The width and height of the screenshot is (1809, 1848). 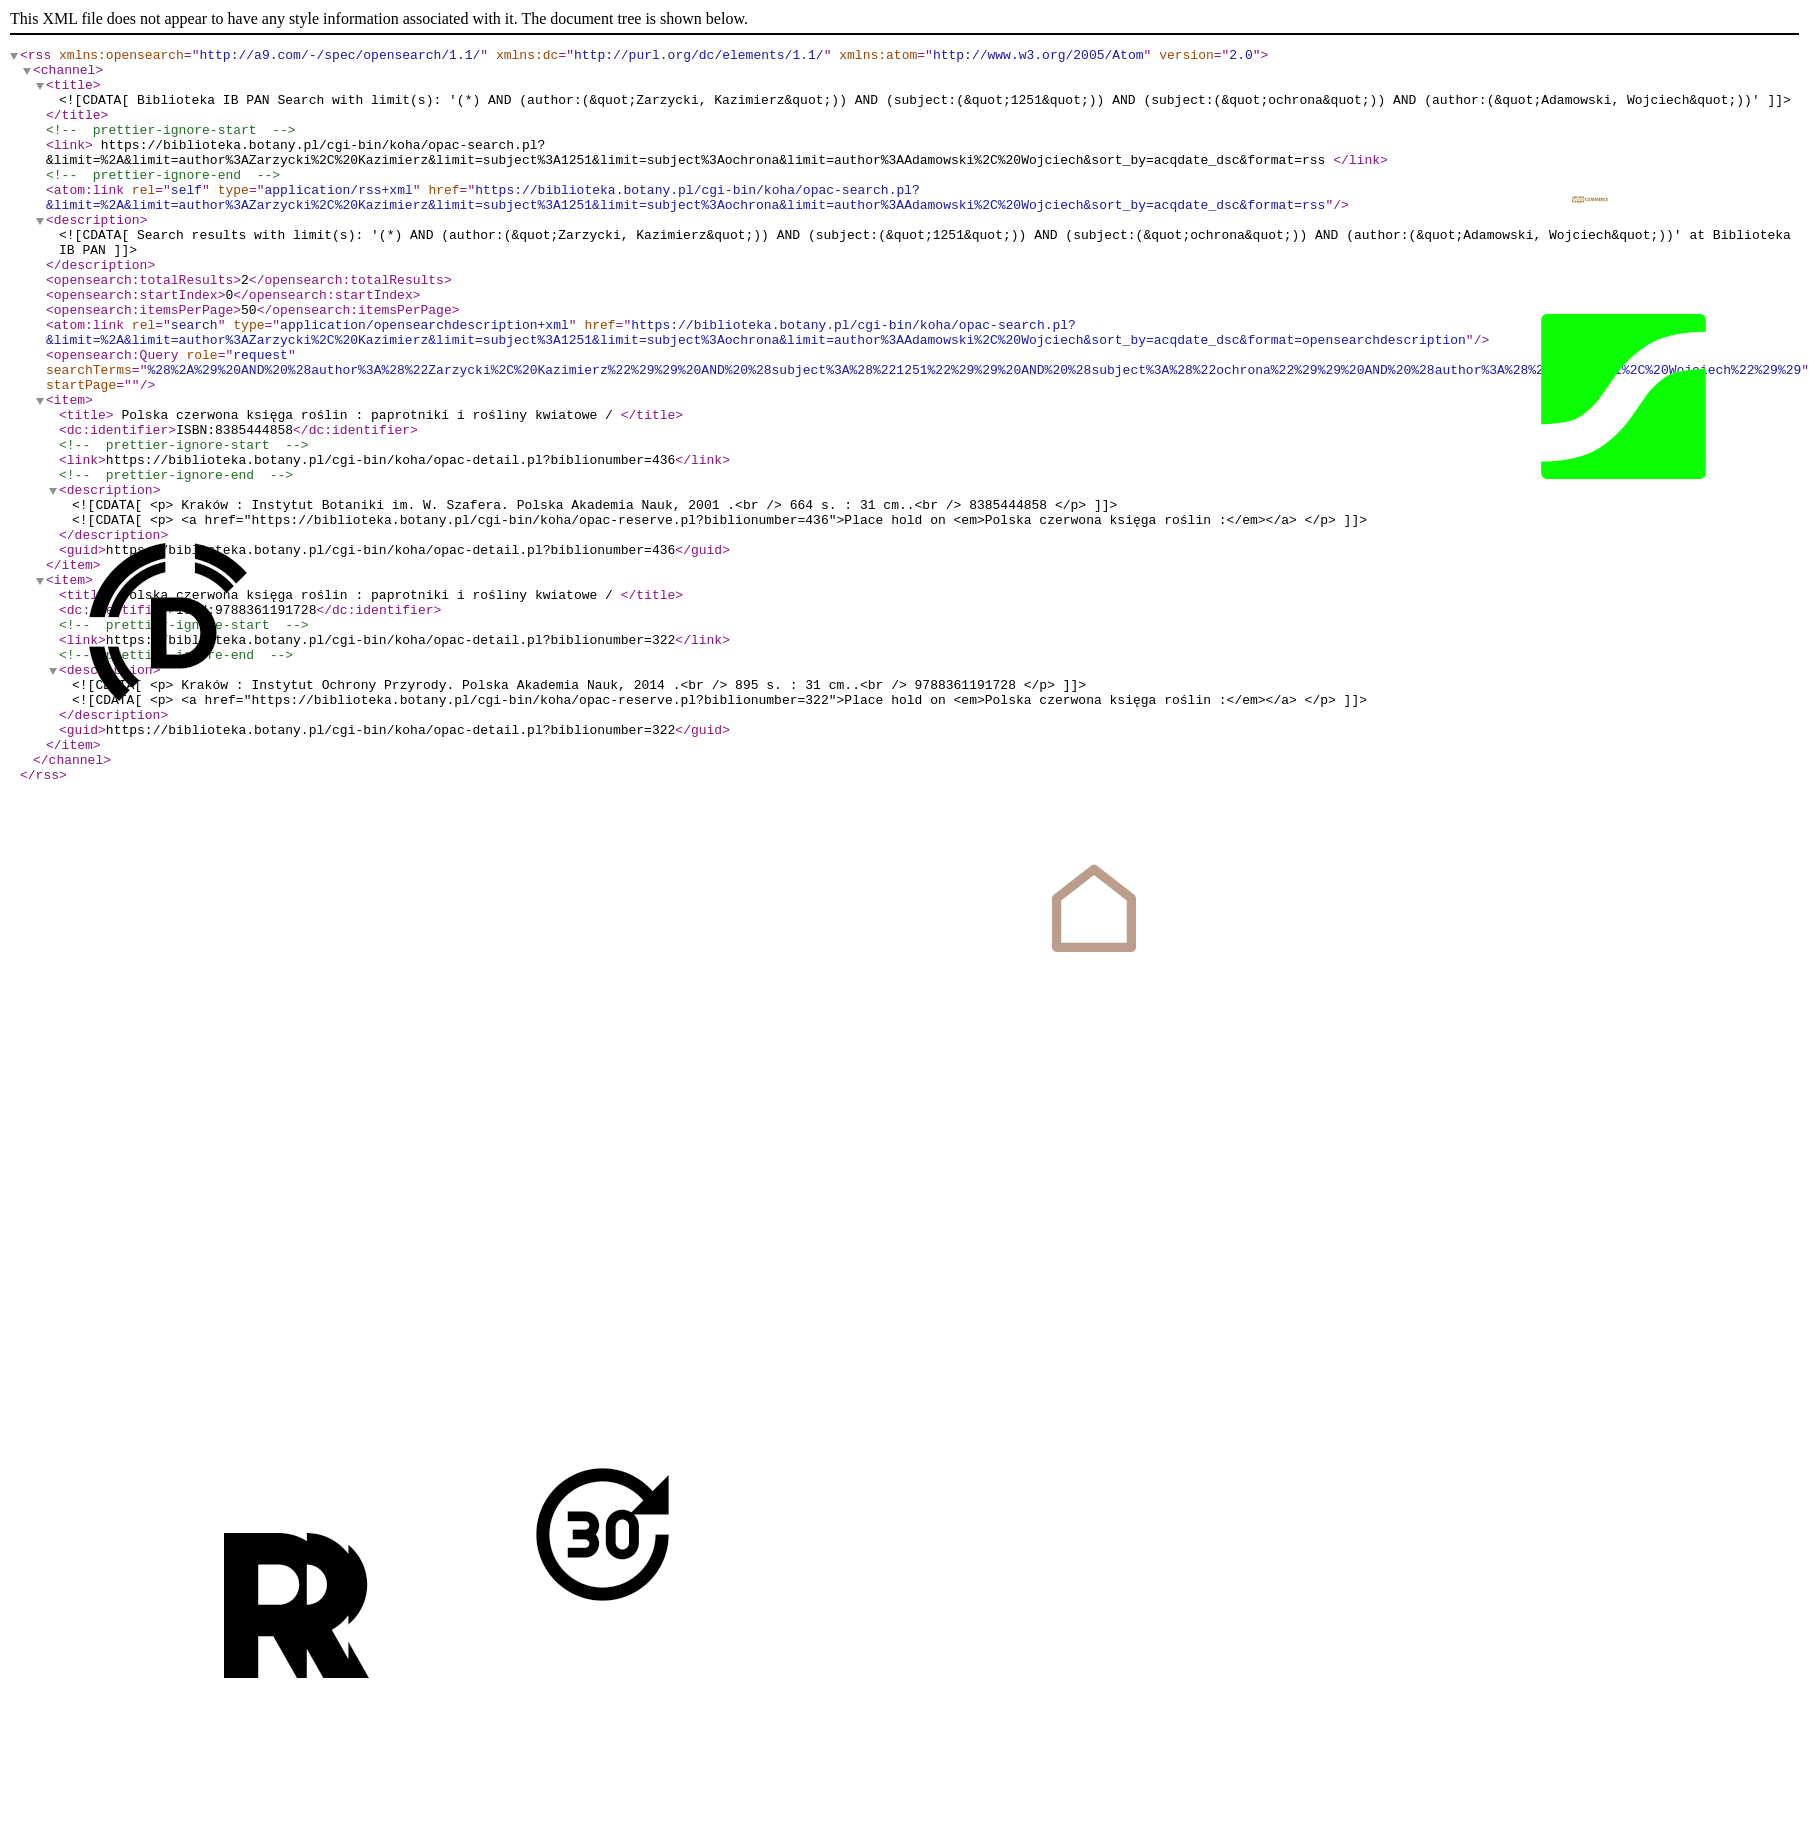 I want to click on OWASP Dependency-Check logo, so click(x=168, y=622).